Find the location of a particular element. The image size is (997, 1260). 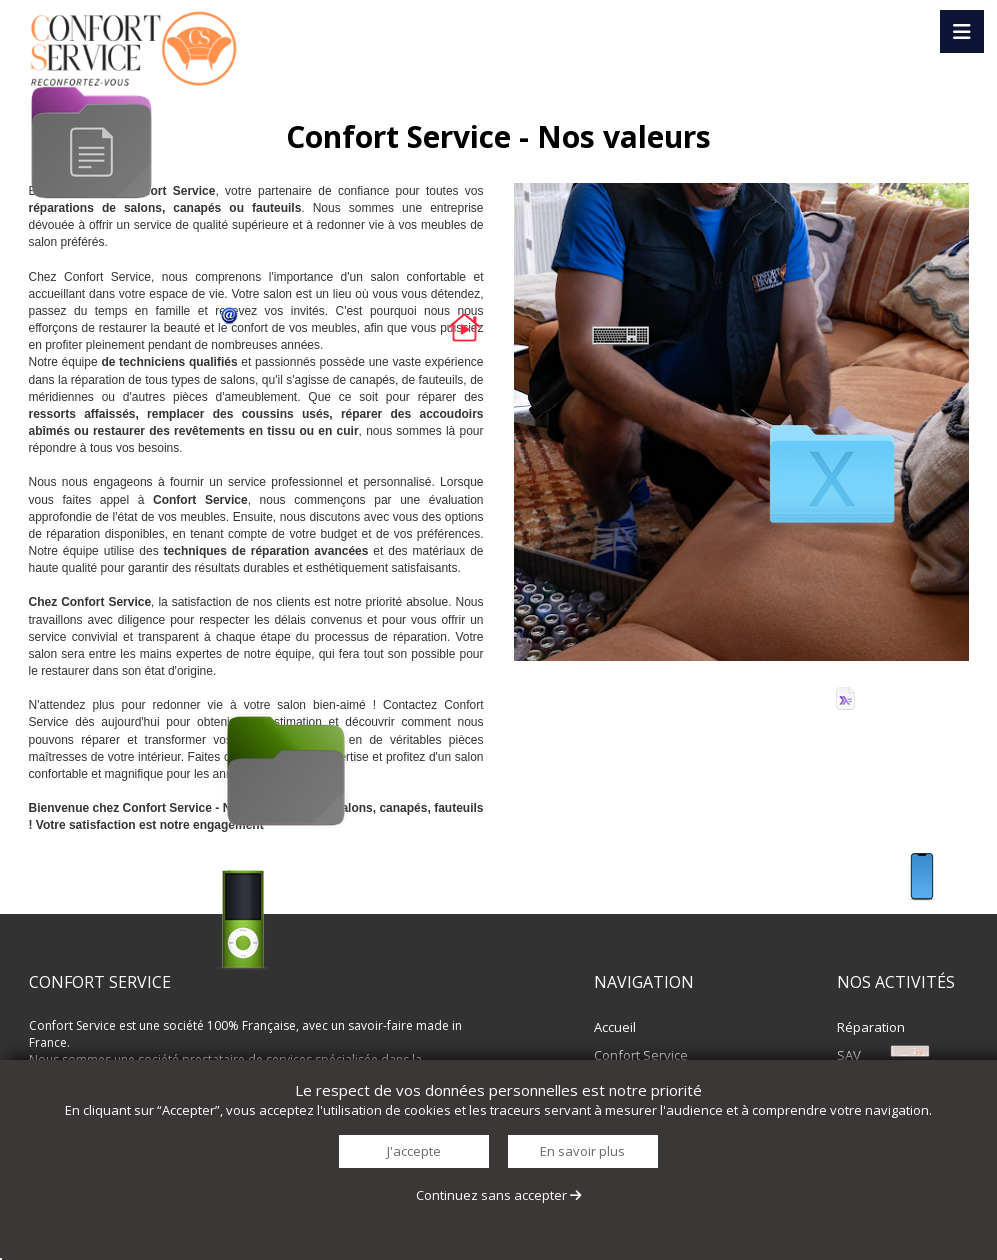

access macos system folder is located at coordinates (832, 474).